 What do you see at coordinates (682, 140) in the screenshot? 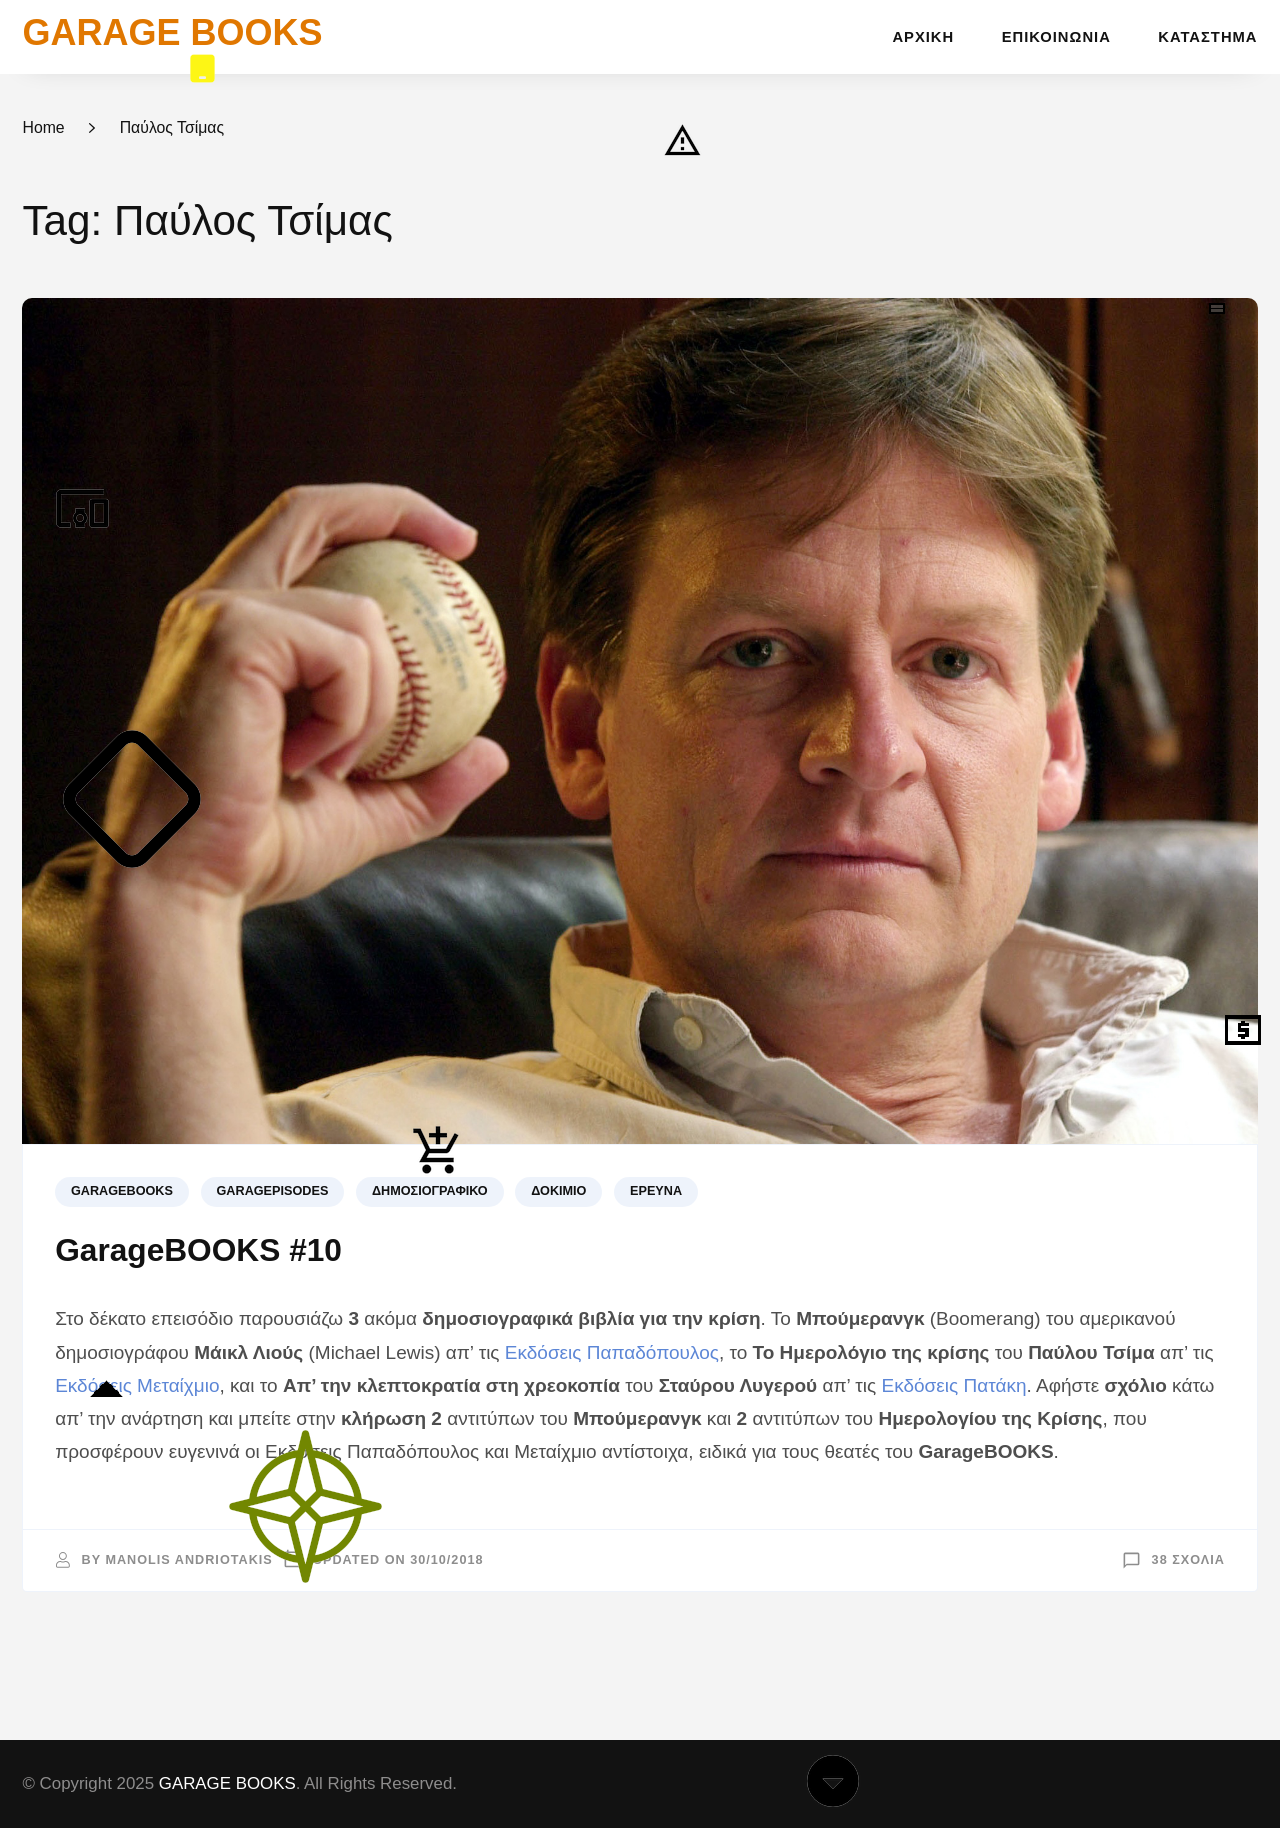
I see `indicates a warning or caution state` at bounding box center [682, 140].